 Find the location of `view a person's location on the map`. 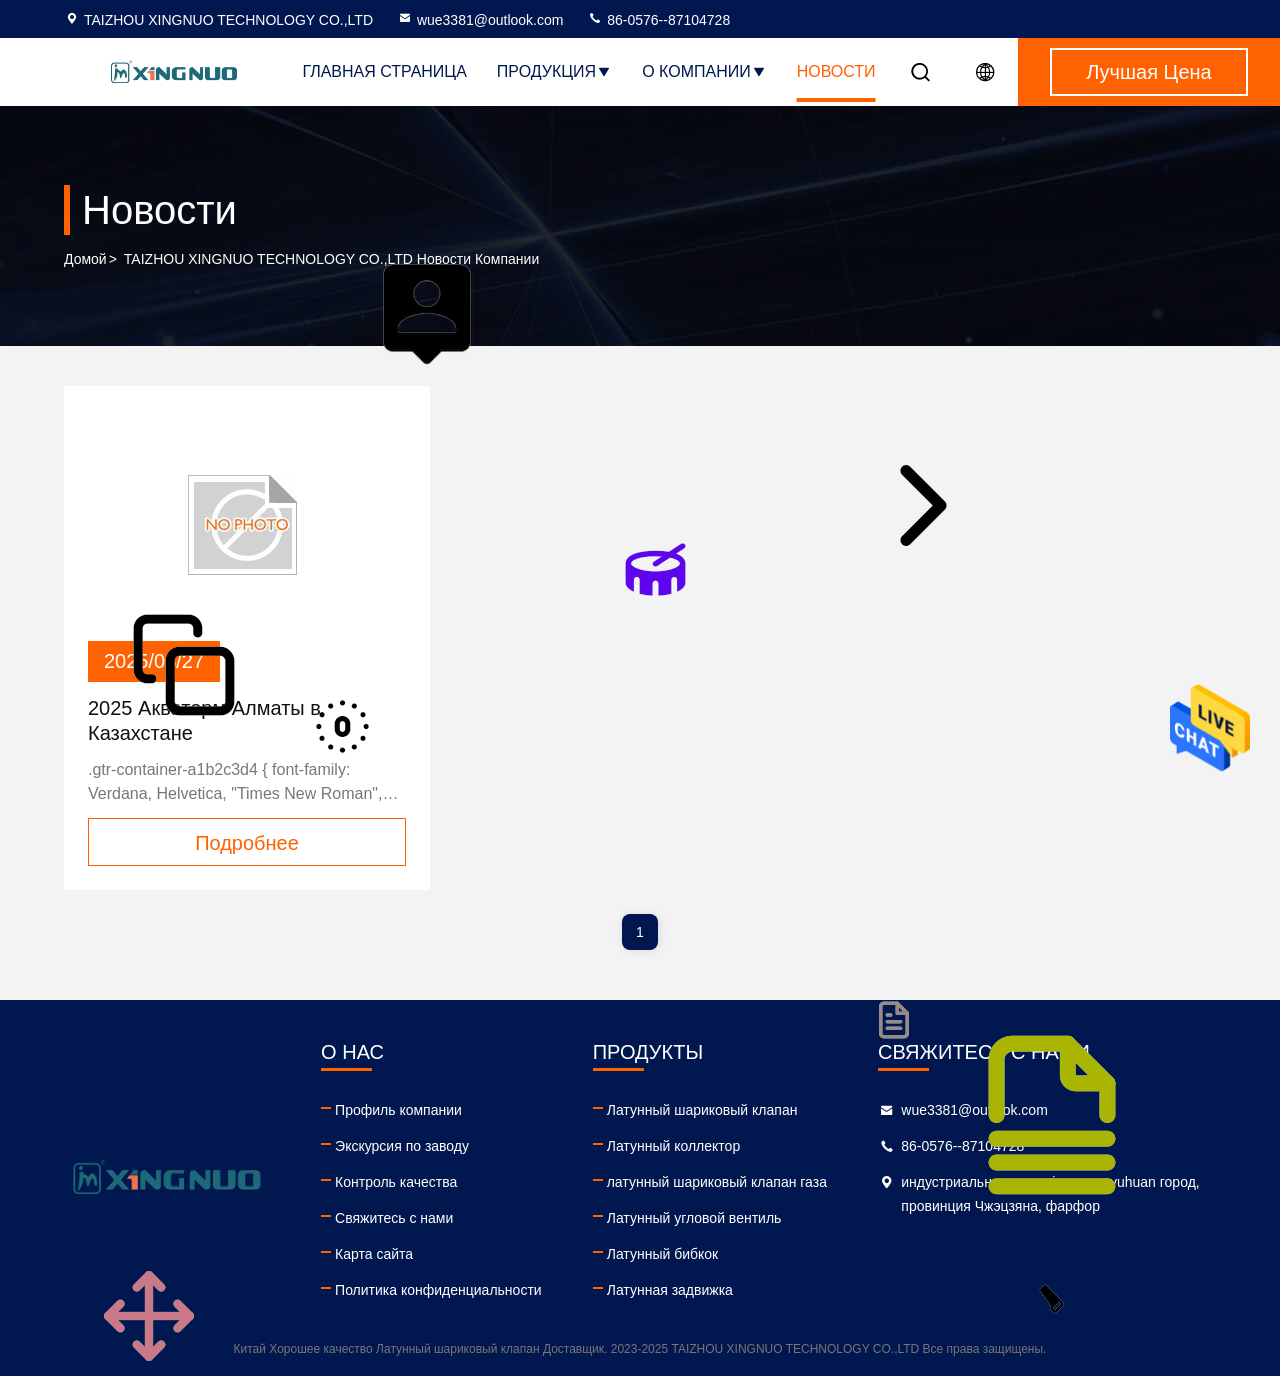

view a person's location on the map is located at coordinates (427, 313).